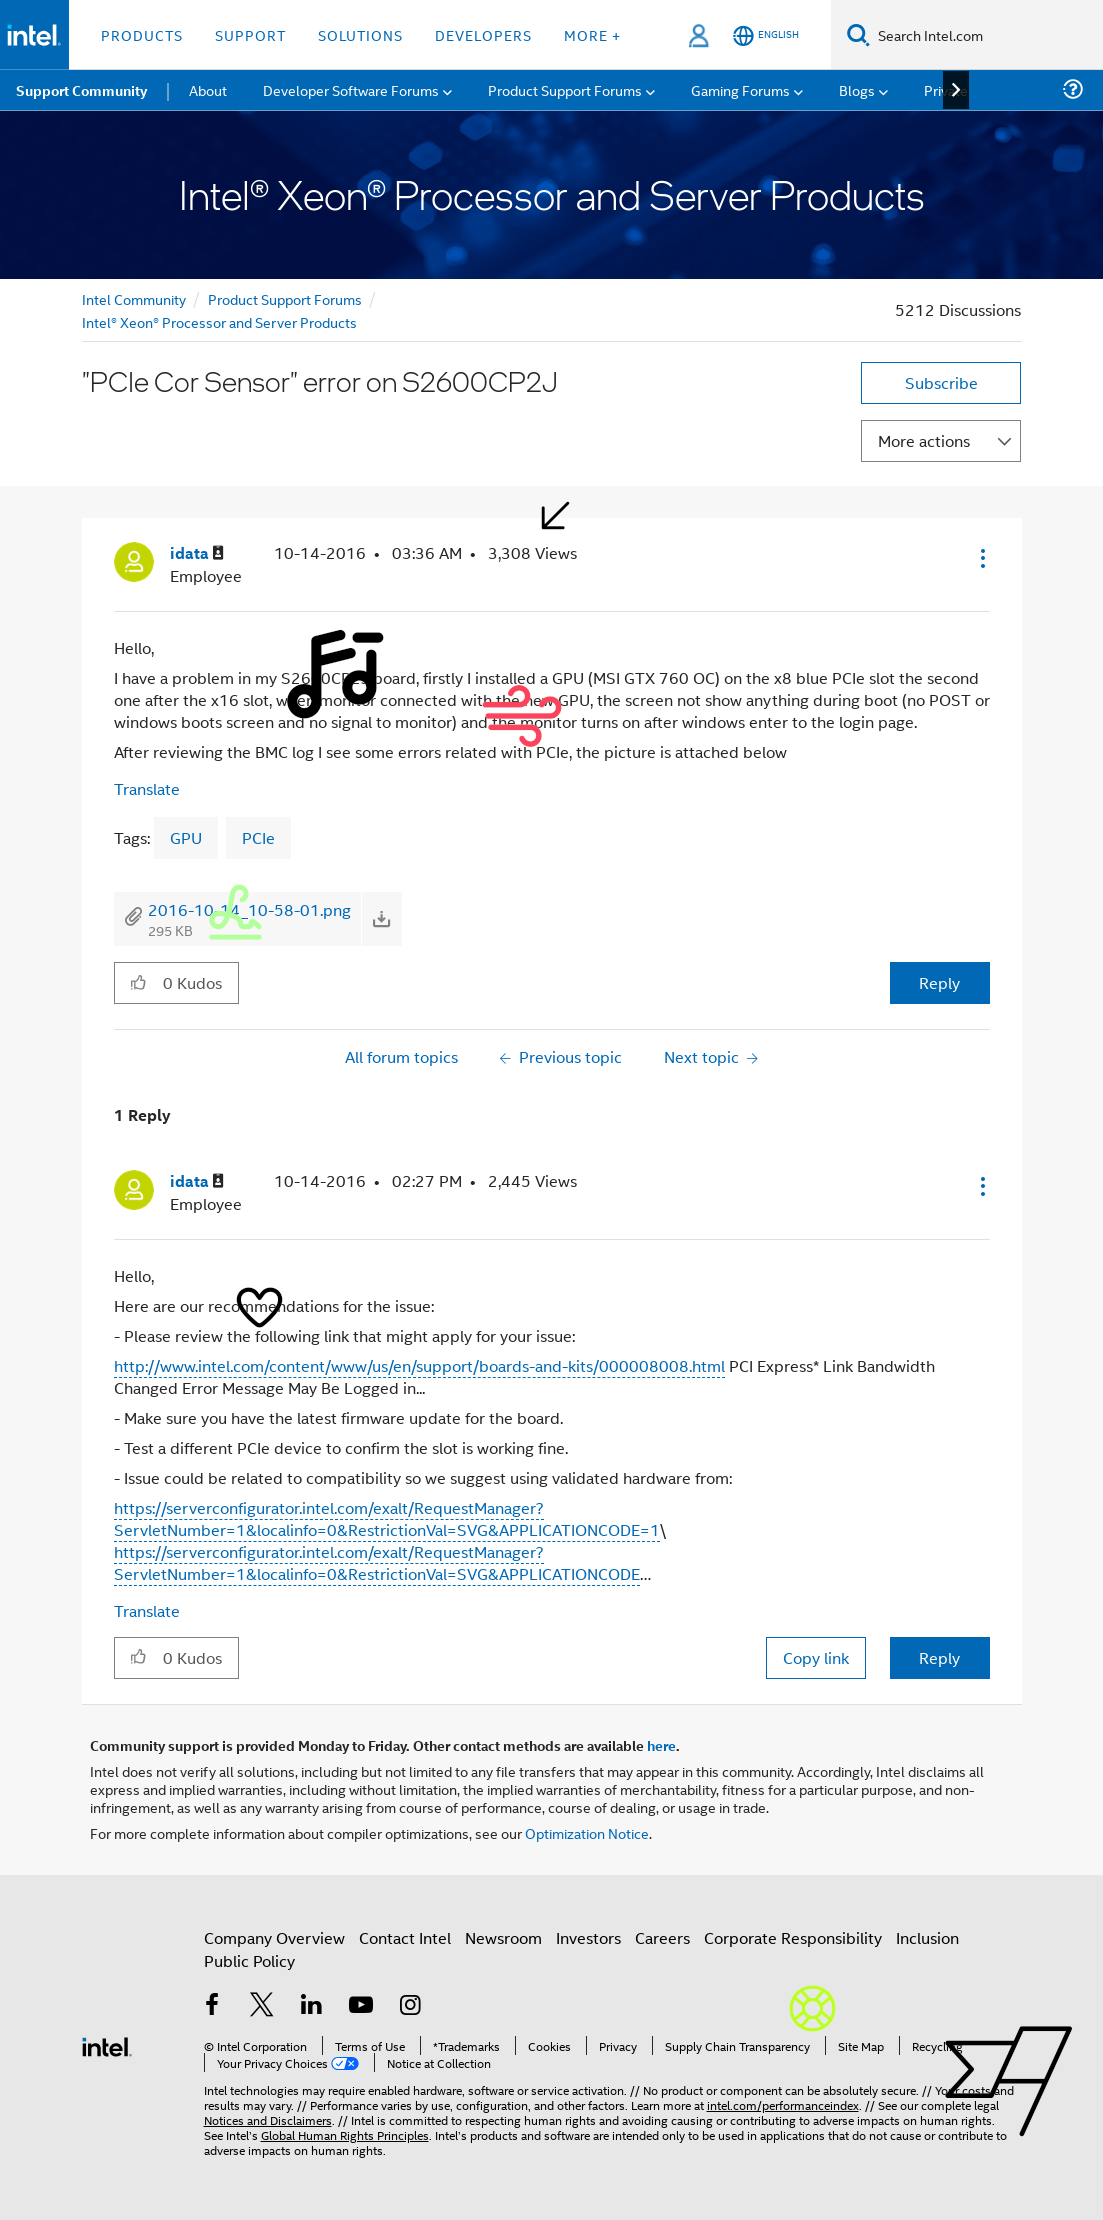 This screenshot has width=1103, height=2220. What do you see at coordinates (337, 672) in the screenshot?
I see `remove a song from playlist` at bounding box center [337, 672].